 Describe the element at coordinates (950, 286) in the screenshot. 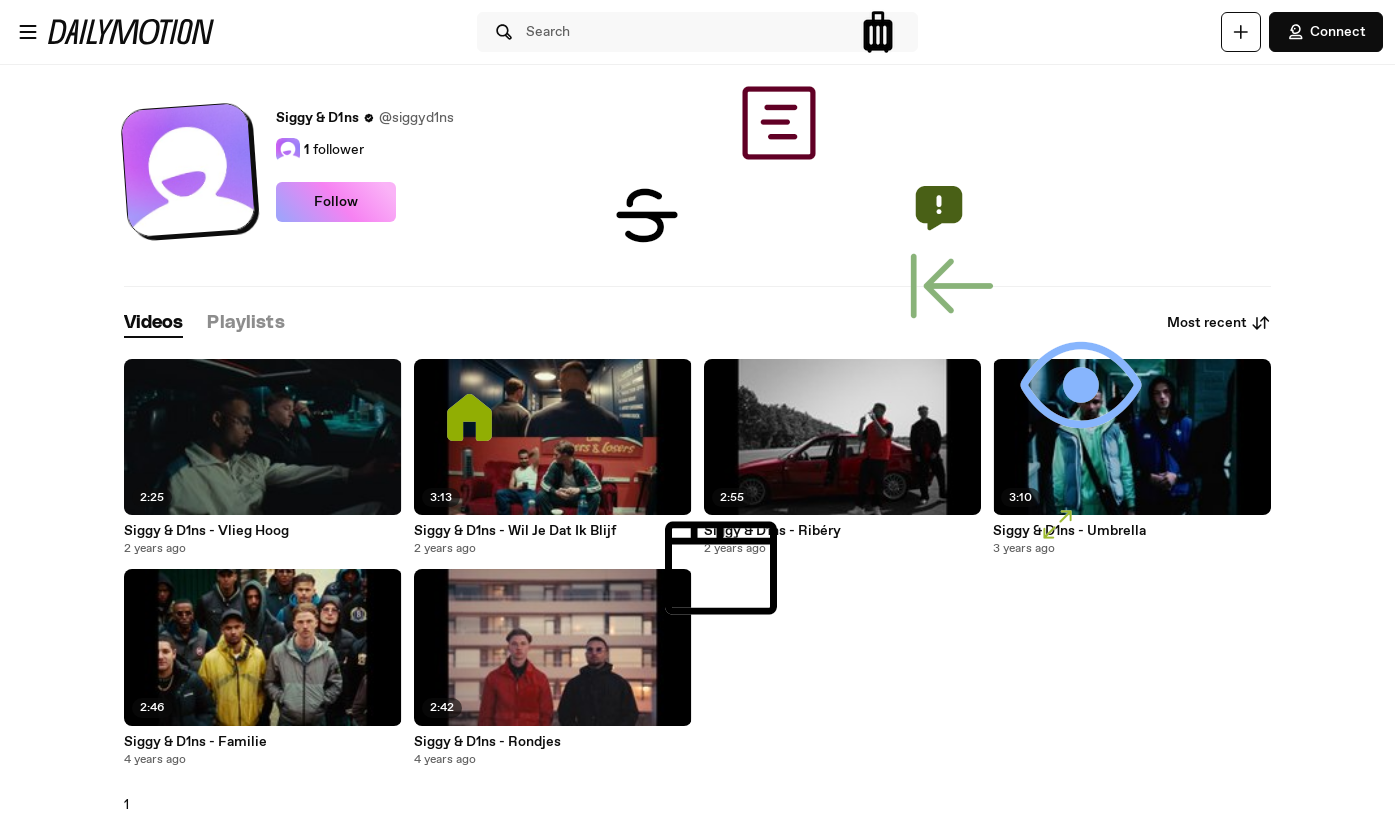

I see `skip to the beginning of a track or playlist` at that location.